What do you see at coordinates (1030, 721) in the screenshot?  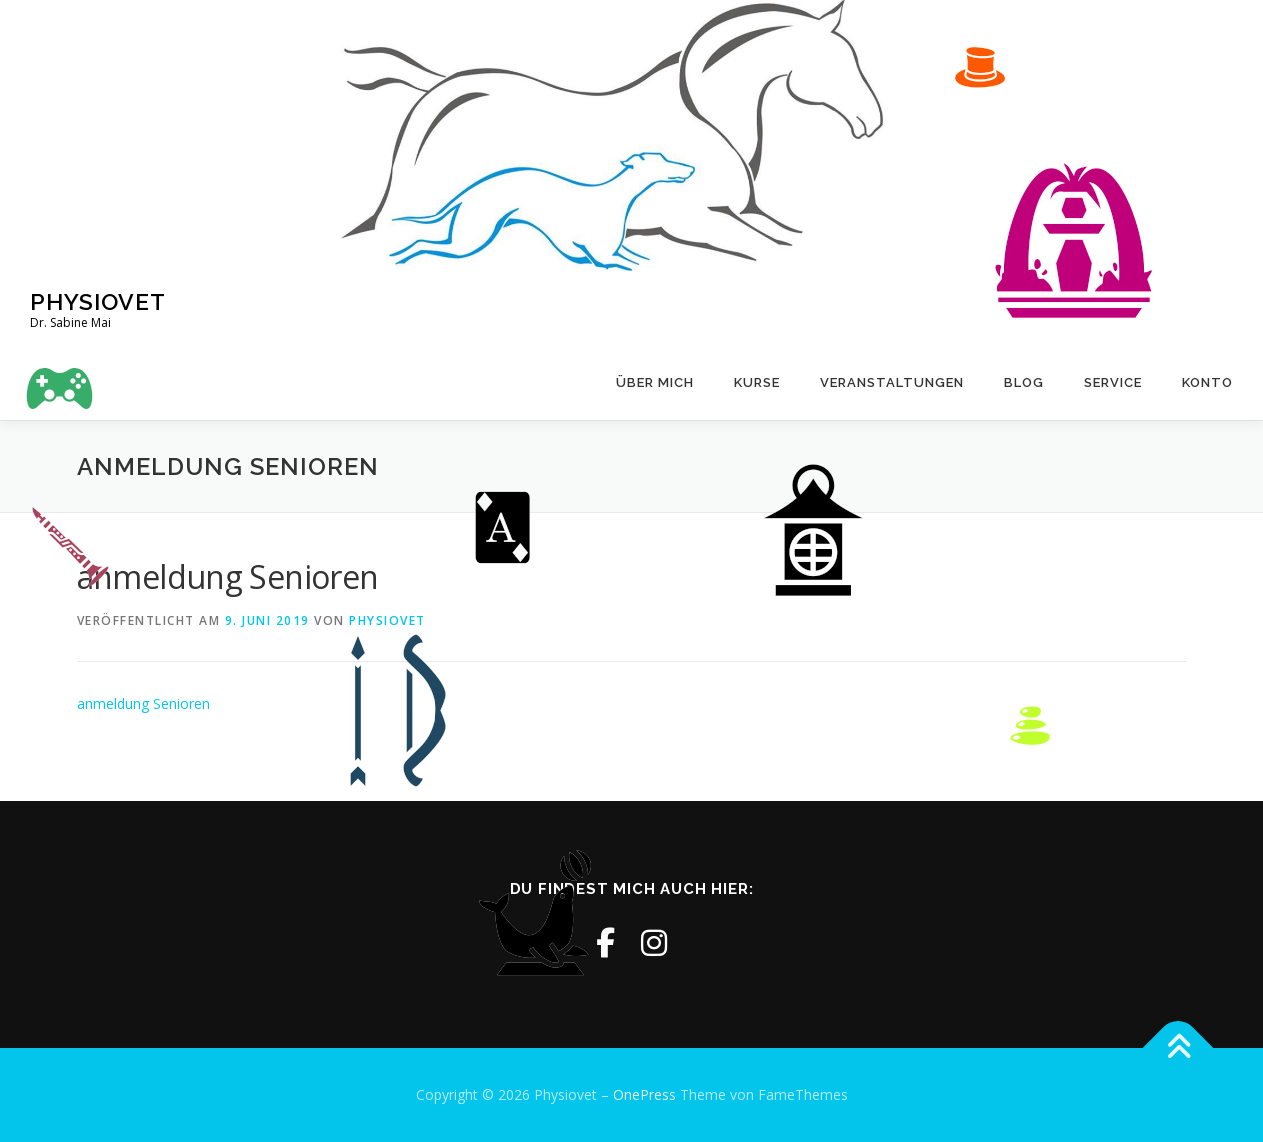 I see `access meditation or mindfulness features` at bounding box center [1030, 721].